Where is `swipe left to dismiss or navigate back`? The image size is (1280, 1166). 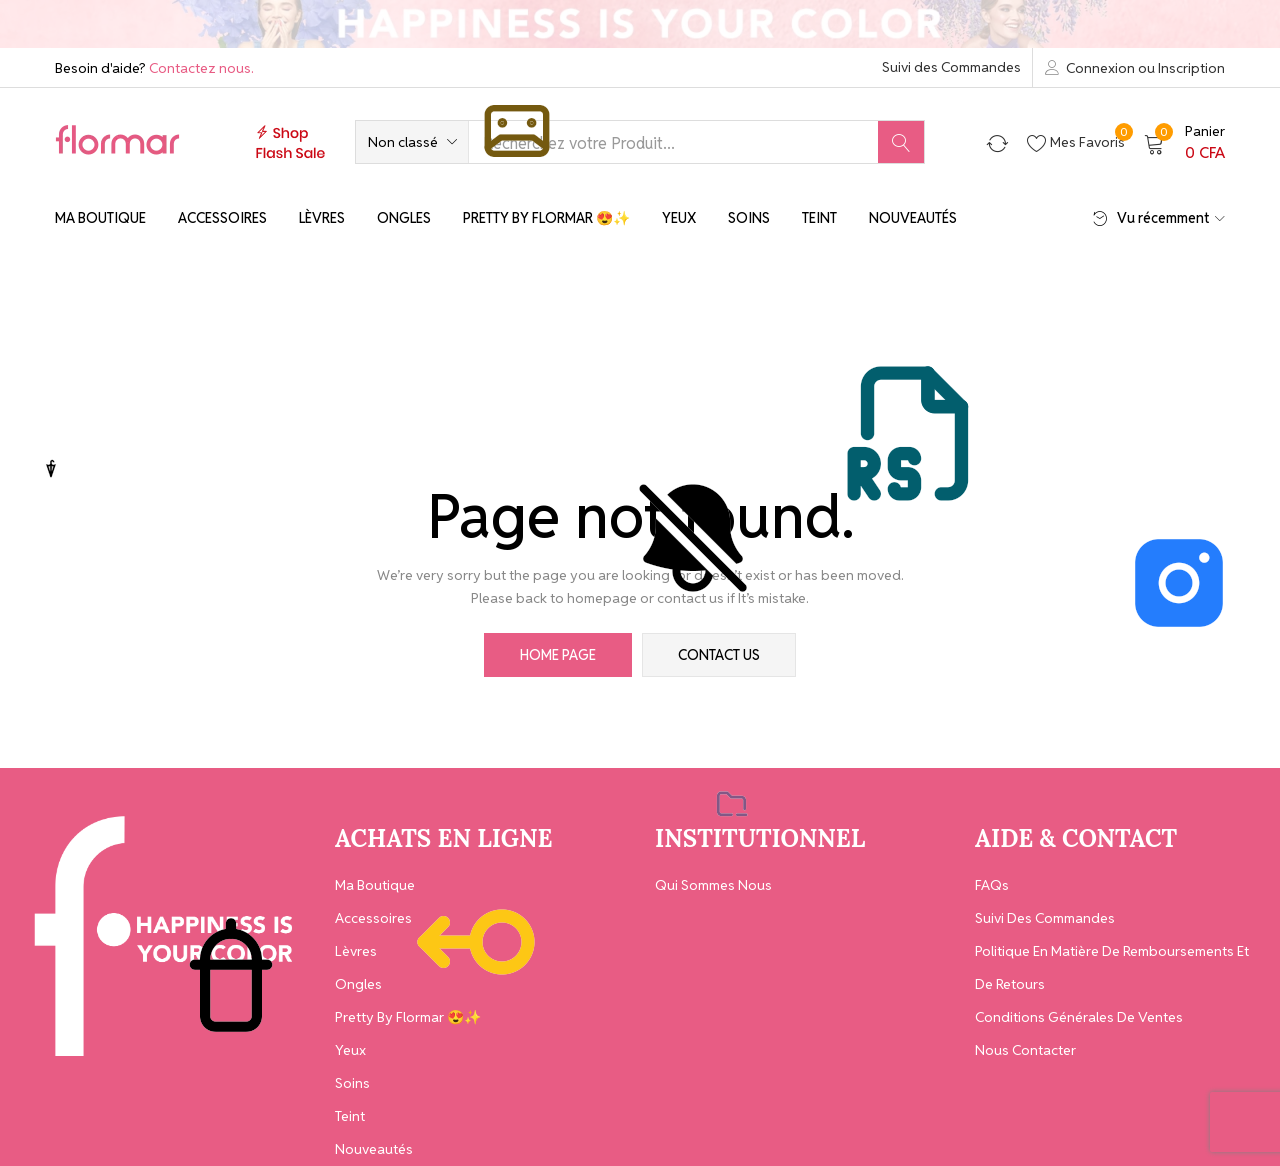 swipe left to dismiss or navigate back is located at coordinates (476, 942).